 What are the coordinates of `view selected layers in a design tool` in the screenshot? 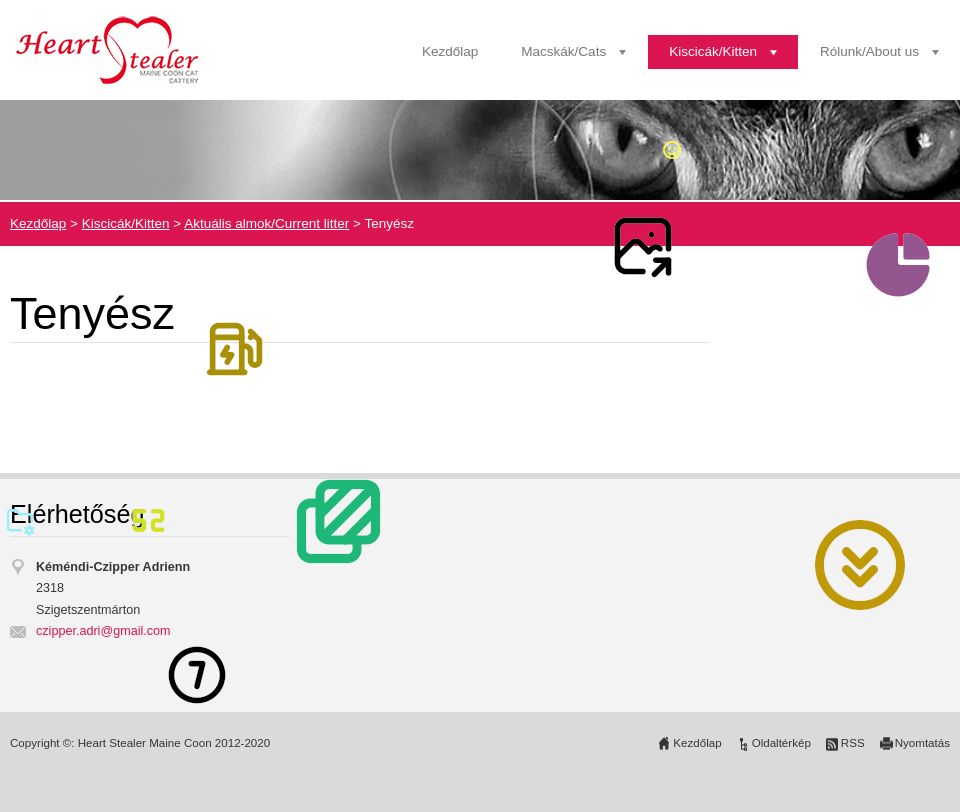 It's located at (338, 521).